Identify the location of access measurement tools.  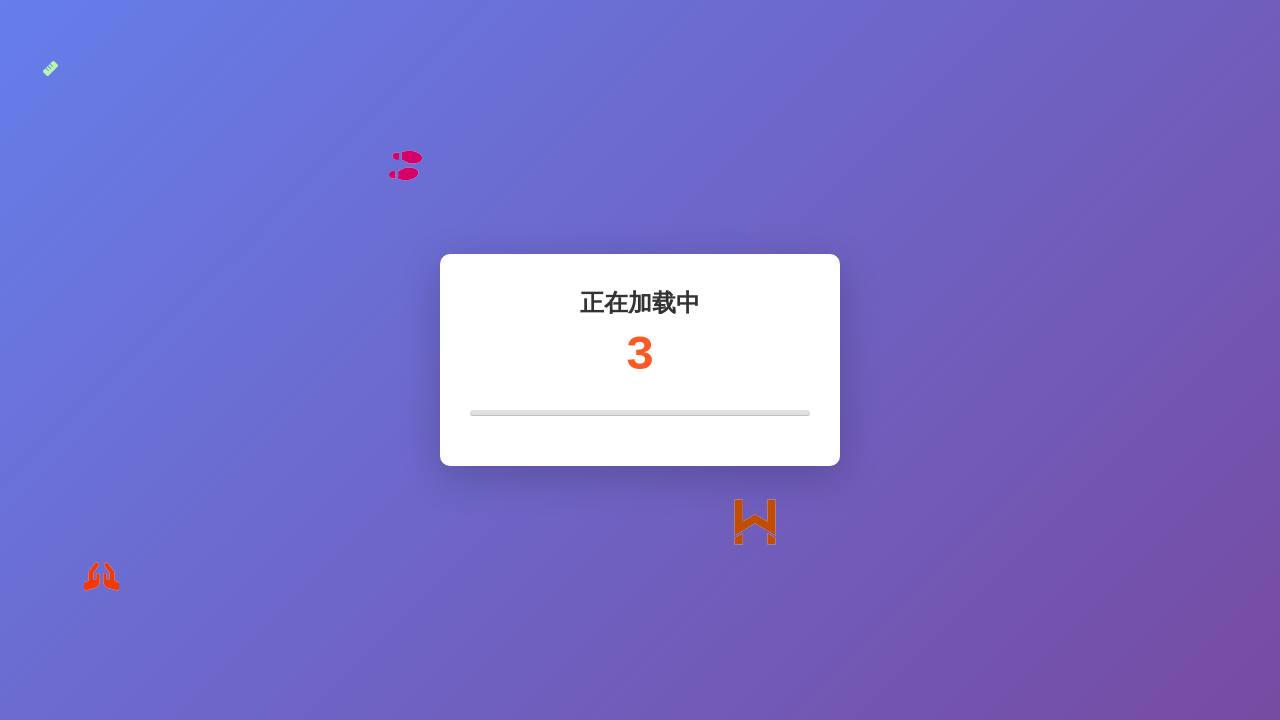
(50, 68).